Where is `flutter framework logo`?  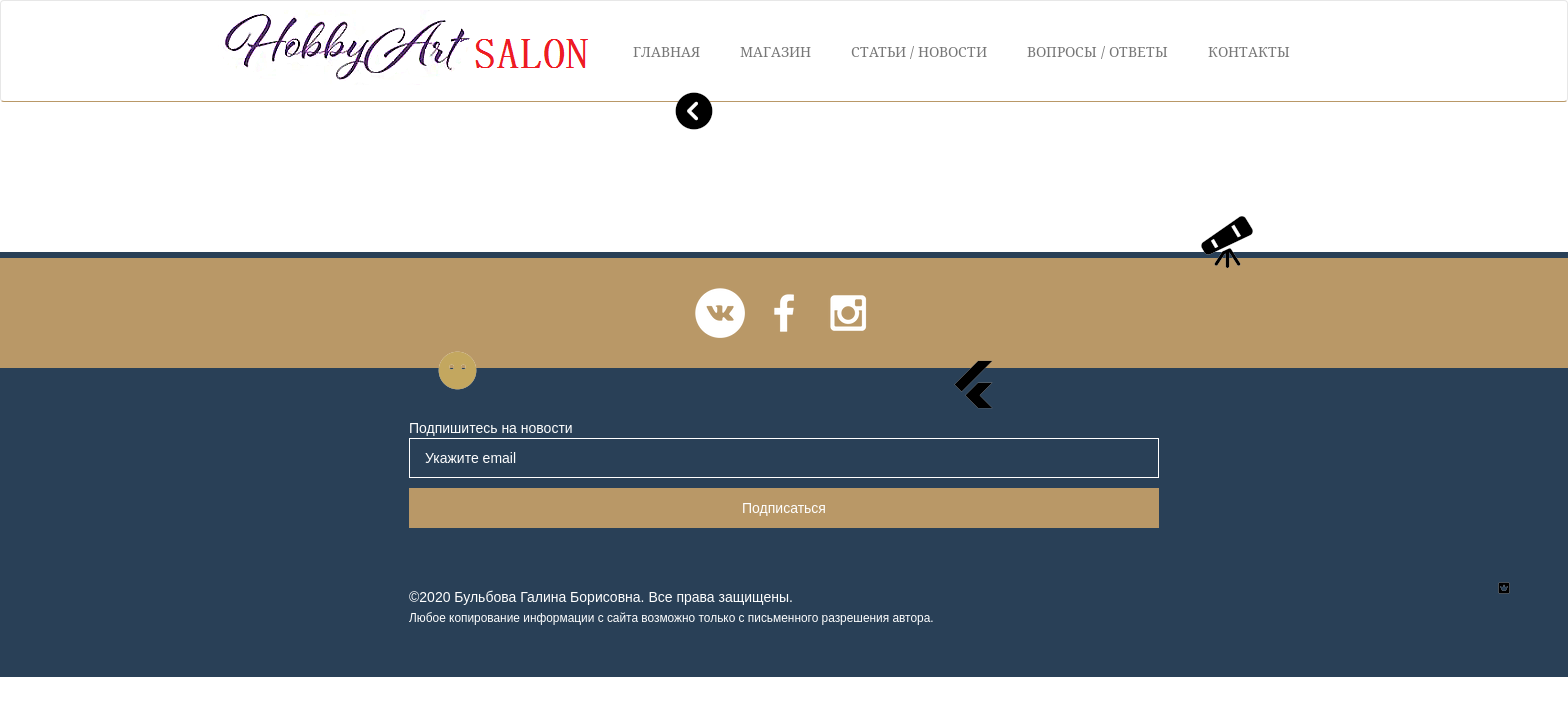 flutter framework logo is located at coordinates (973, 384).